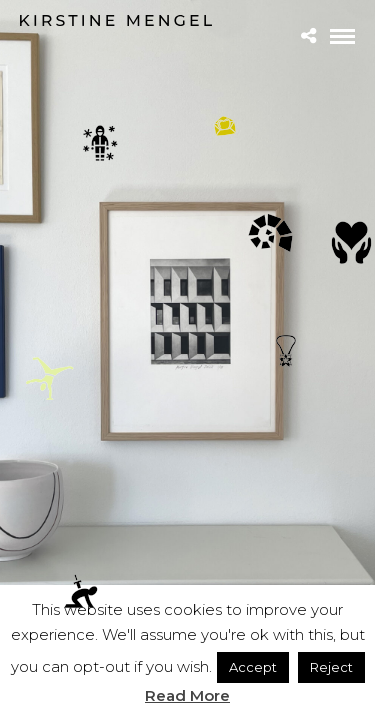 The width and height of the screenshot is (375, 720). I want to click on indicates severe winter weather conditions, so click(100, 143).